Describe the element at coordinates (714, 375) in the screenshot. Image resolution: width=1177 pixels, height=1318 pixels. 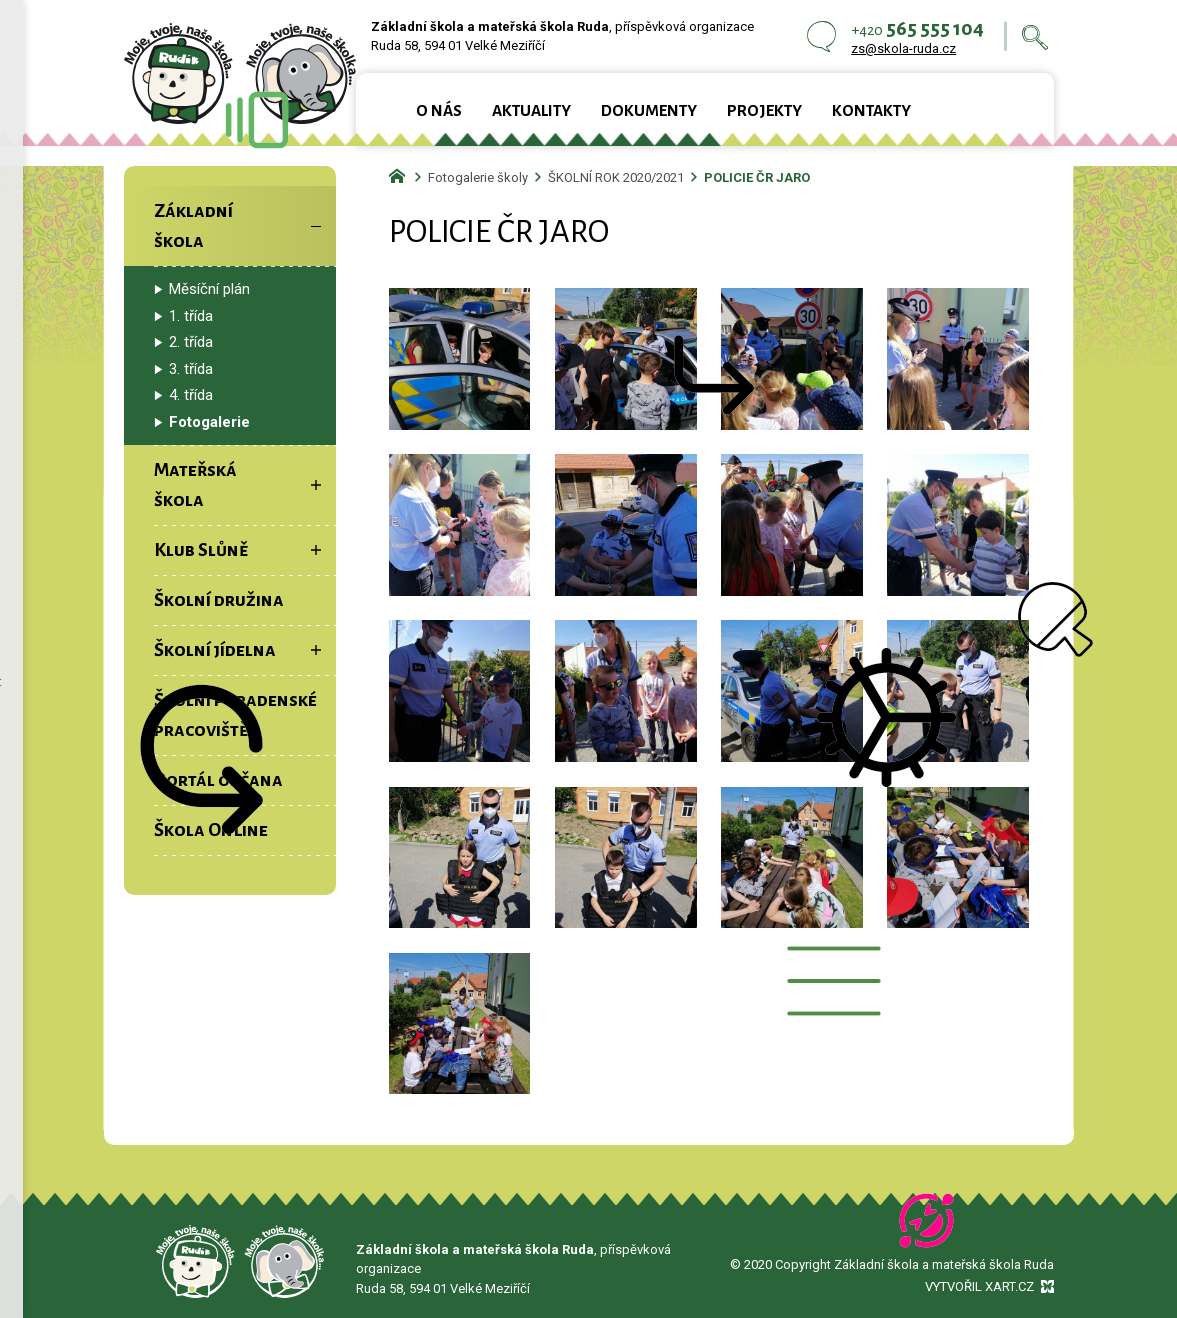
I see `reply to a message or thread` at that location.